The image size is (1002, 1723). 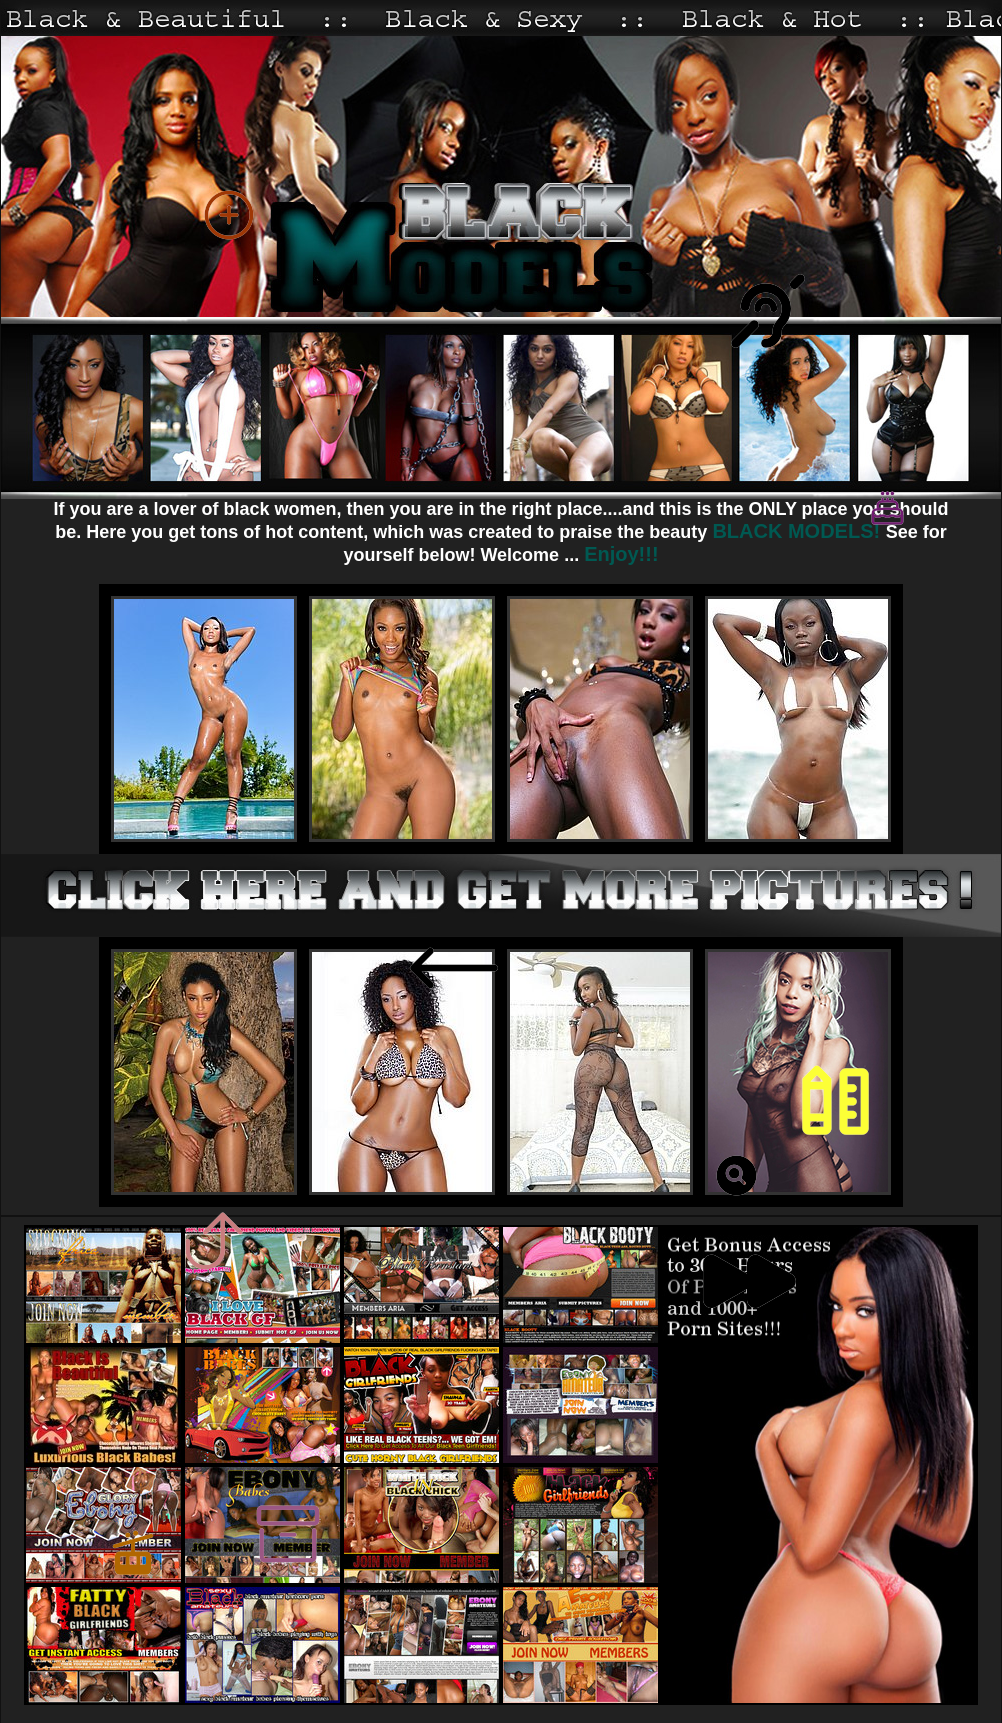 What do you see at coordinates (454, 968) in the screenshot?
I see `go back to the previous page` at bounding box center [454, 968].